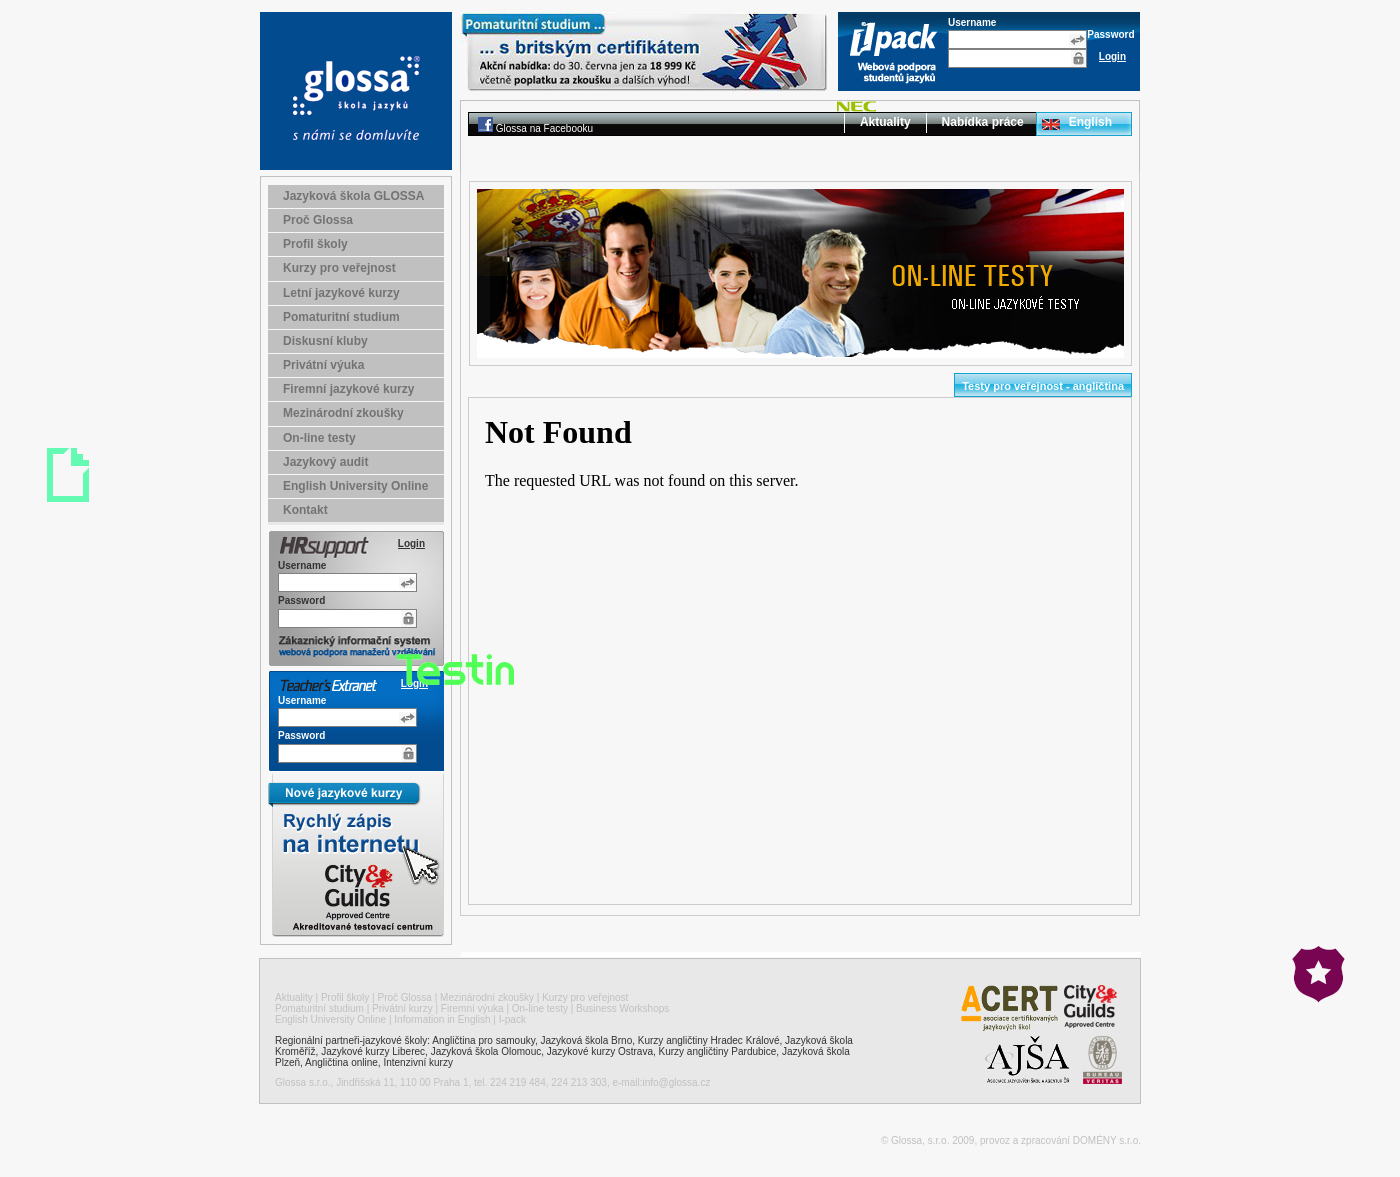 This screenshot has width=1400, height=1177. Describe the element at coordinates (856, 106) in the screenshot. I see `NEC corporation brand logo` at that location.